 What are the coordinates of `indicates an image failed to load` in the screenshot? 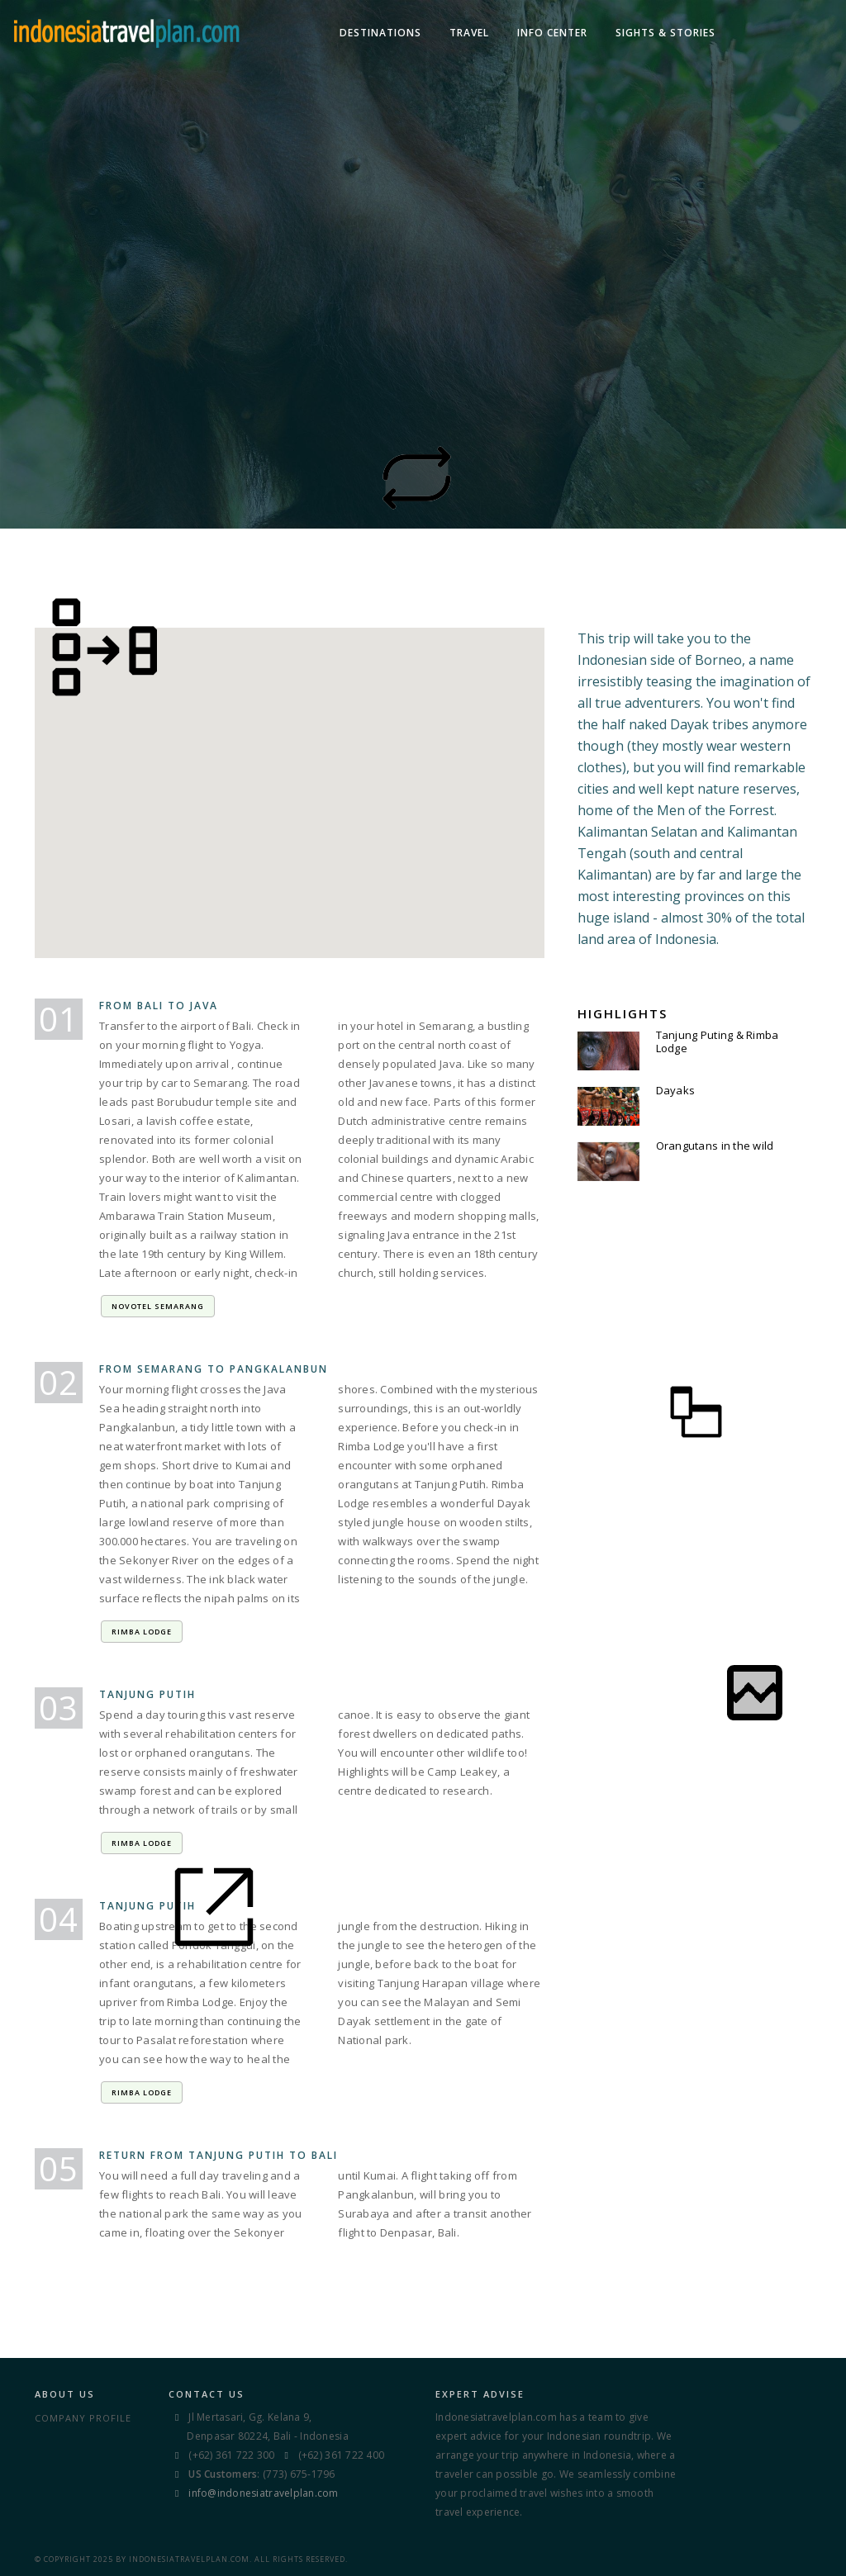 It's located at (754, 1692).